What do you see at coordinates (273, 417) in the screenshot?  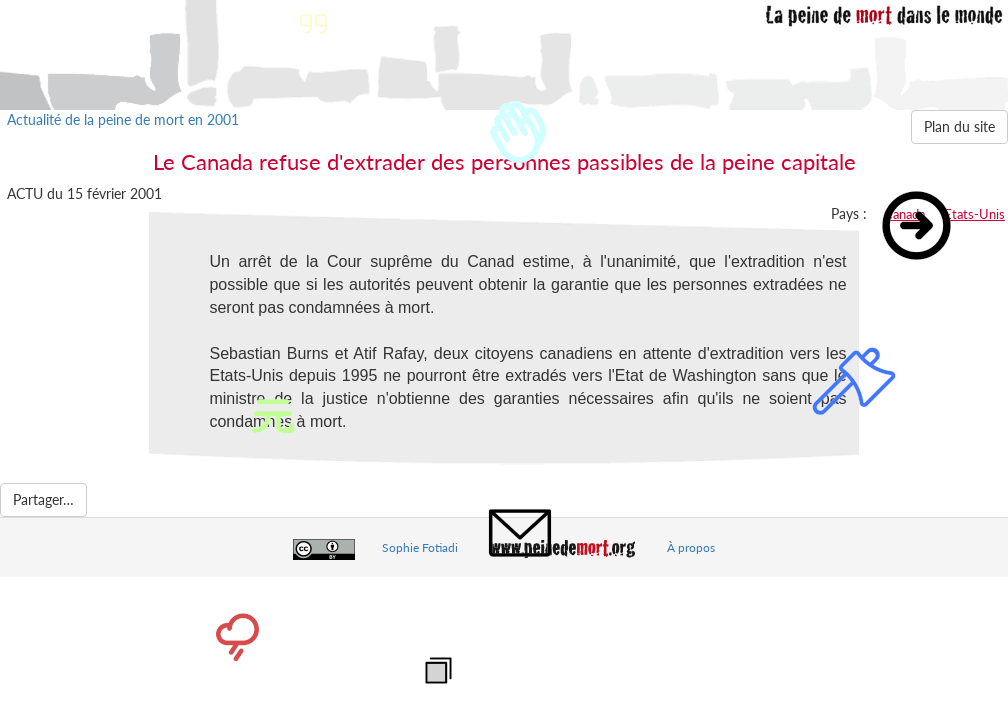 I see `indicates chinese yuan currency` at bounding box center [273, 417].